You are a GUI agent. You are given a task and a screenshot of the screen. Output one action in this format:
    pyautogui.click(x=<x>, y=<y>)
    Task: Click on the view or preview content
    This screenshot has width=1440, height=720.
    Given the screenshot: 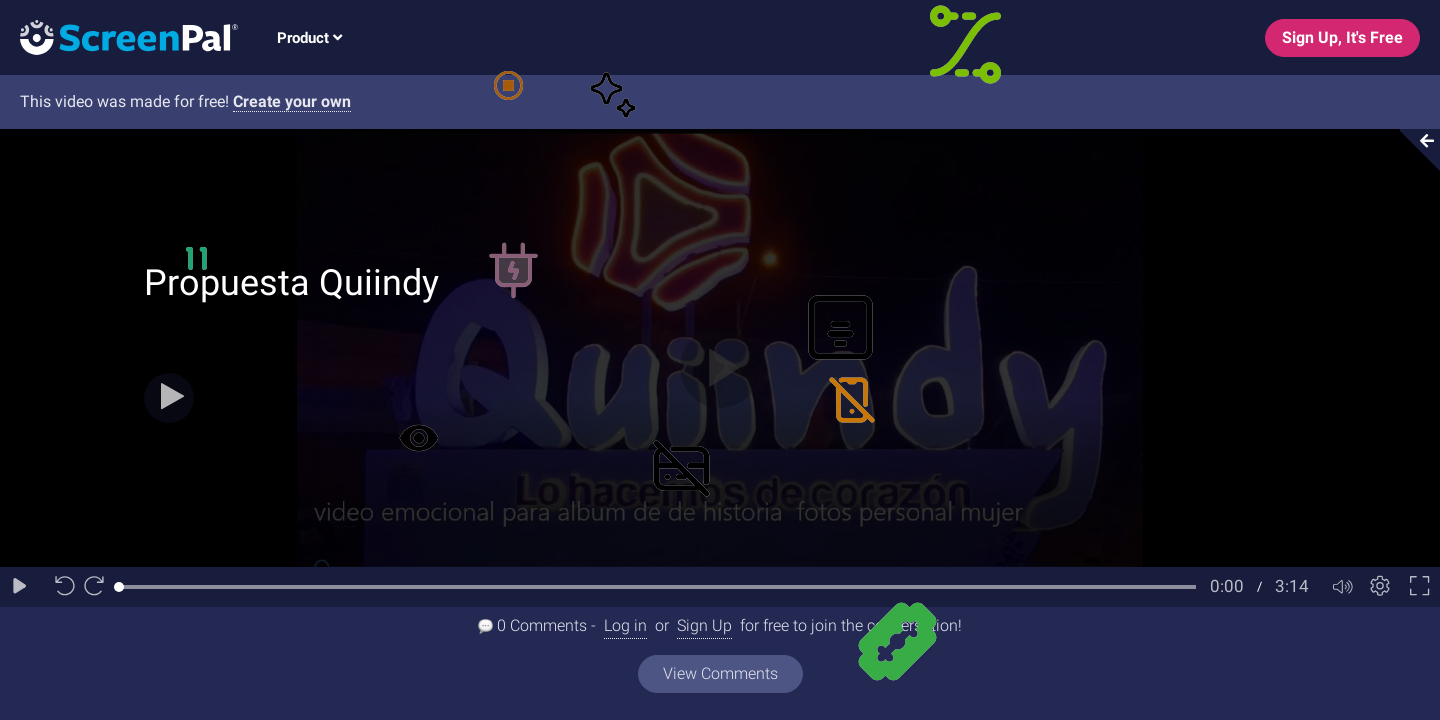 What is the action you would take?
    pyautogui.click(x=419, y=438)
    